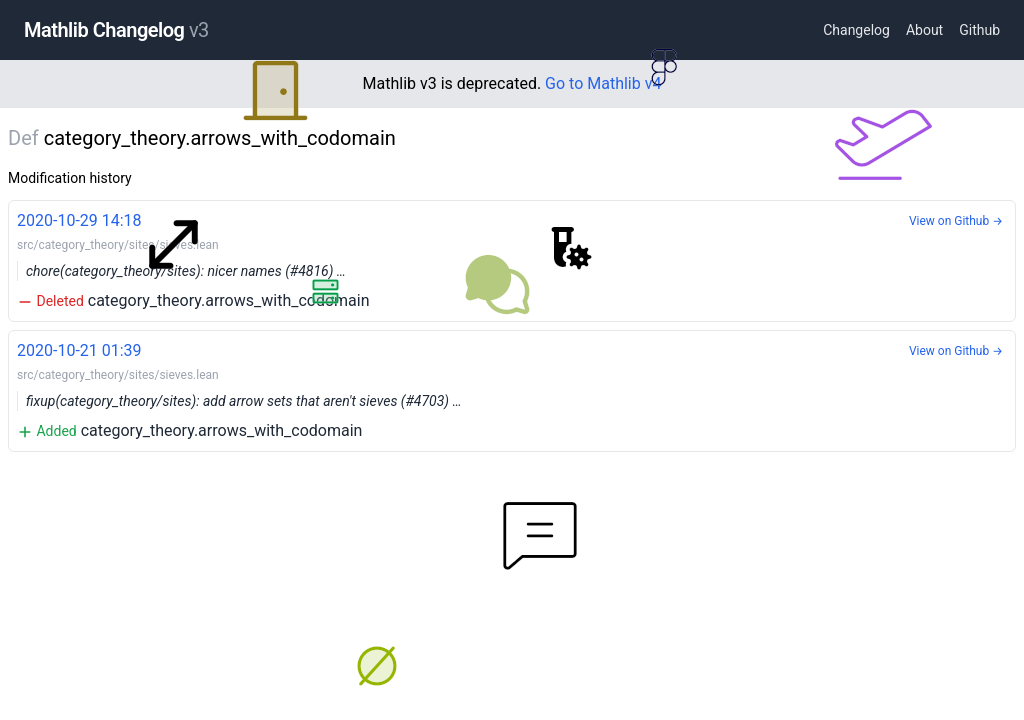  What do you see at coordinates (497, 284) in the screenshot?
I see `open chat or messaging` at bounding box center [497, 284].